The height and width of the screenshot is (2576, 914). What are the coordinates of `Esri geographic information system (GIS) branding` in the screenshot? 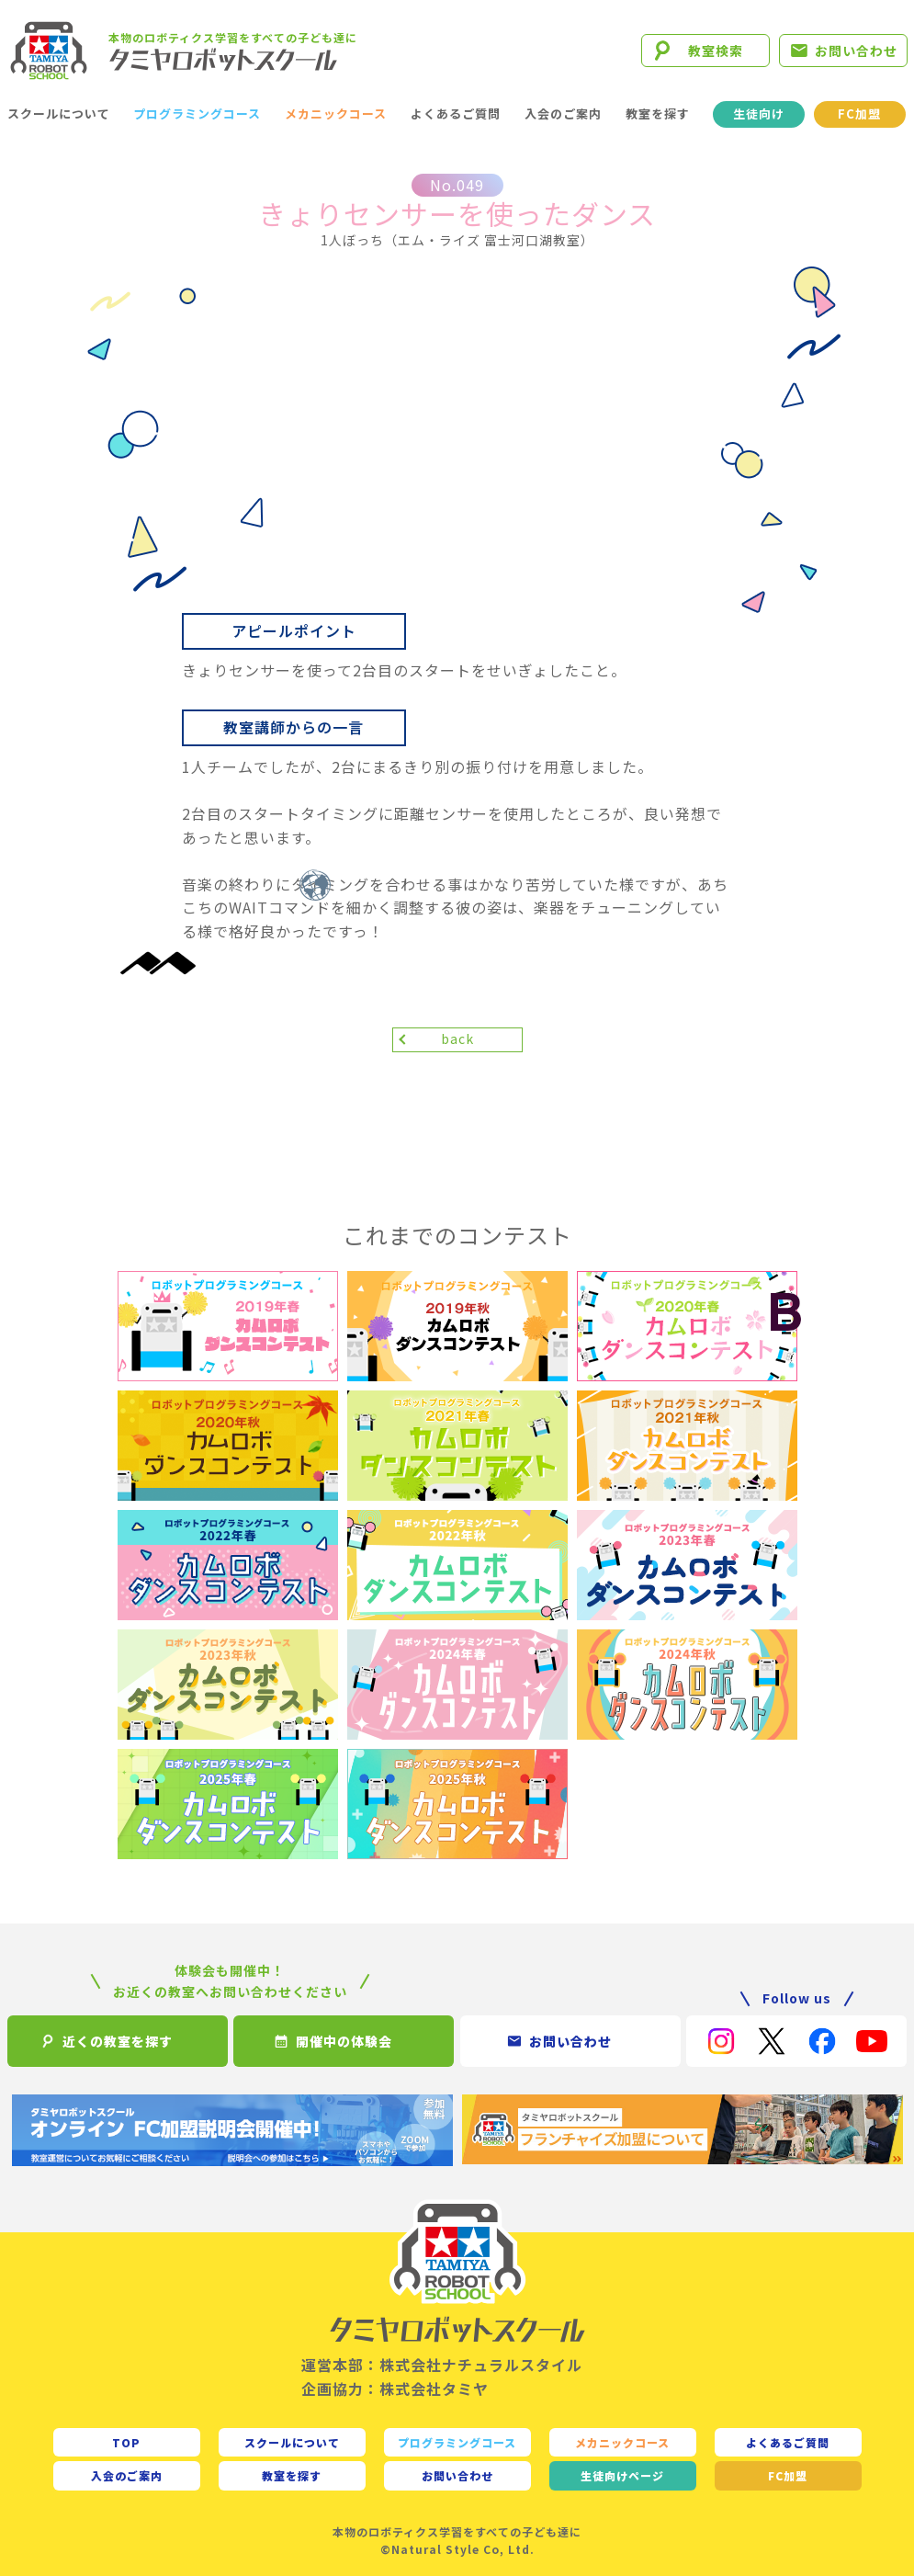 It's located at (315, 885).